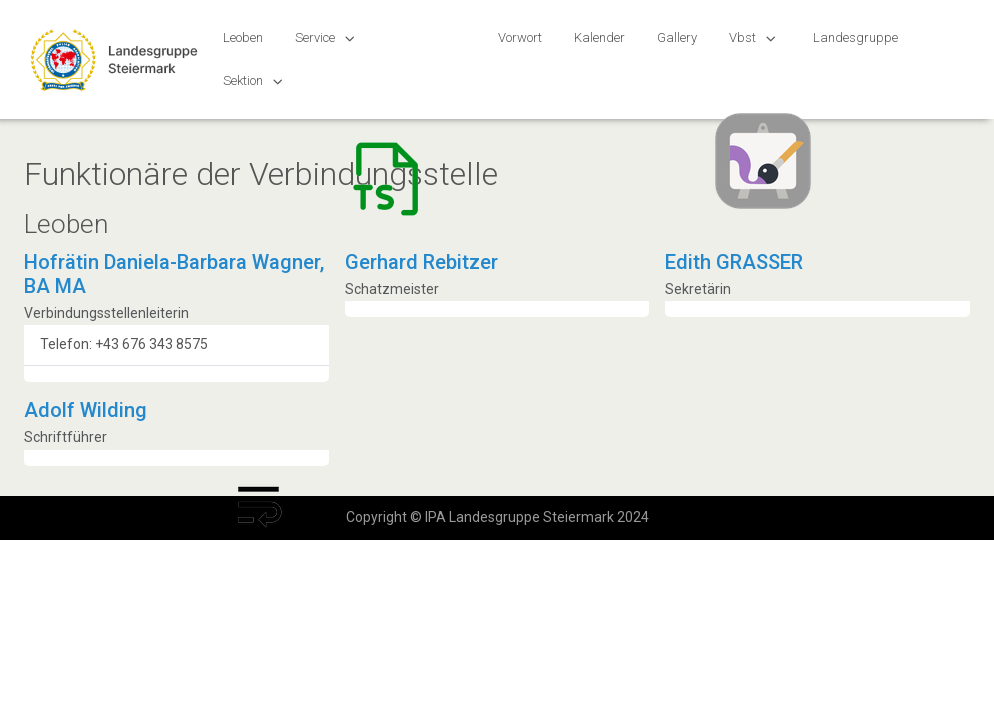  Describe the element at coordinates (387, 179) in the screenshot. I see `a TypeScript file` at that location.